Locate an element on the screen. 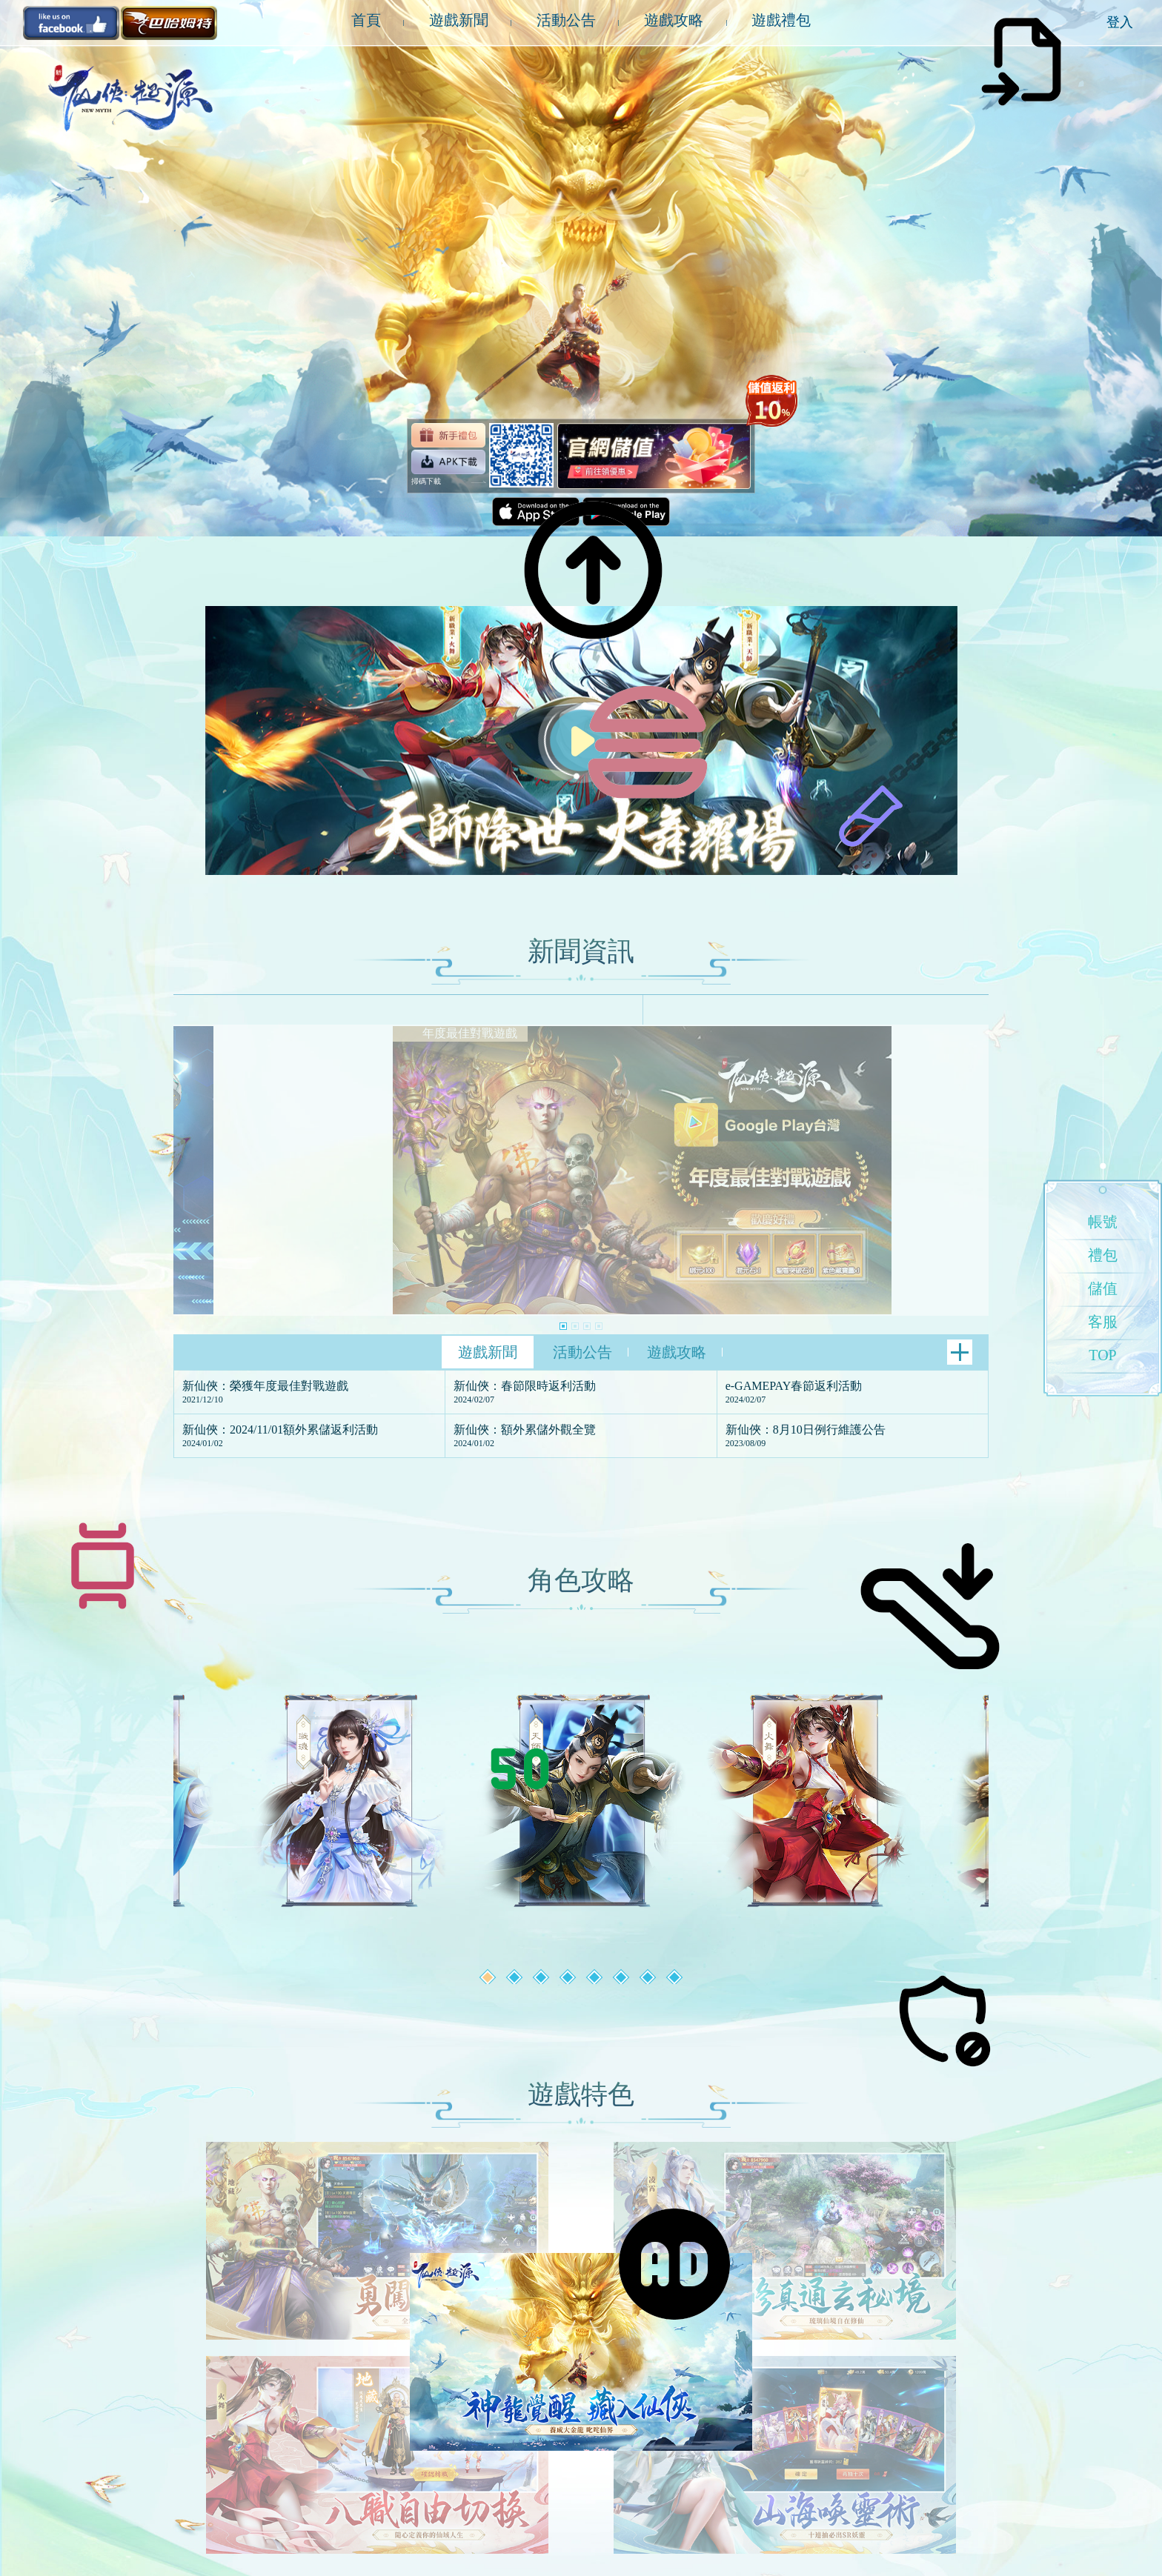 This screenshot has width=1162, height=2576. open navigation menu is located at coordinates (648, 745).